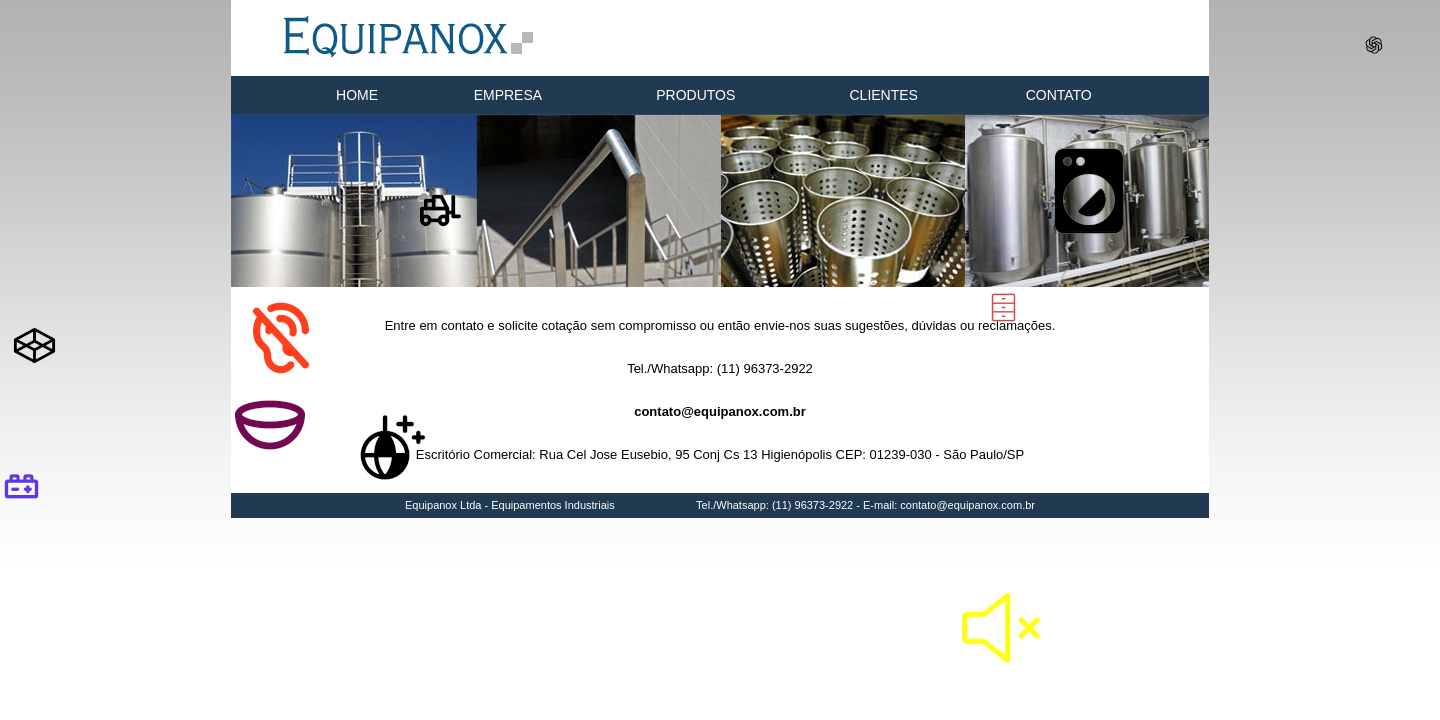 Image resolution: width=1440 pixels, height=720 pixels. I want to click on find nearby laundromats or laundry services, so click(1089, 191).